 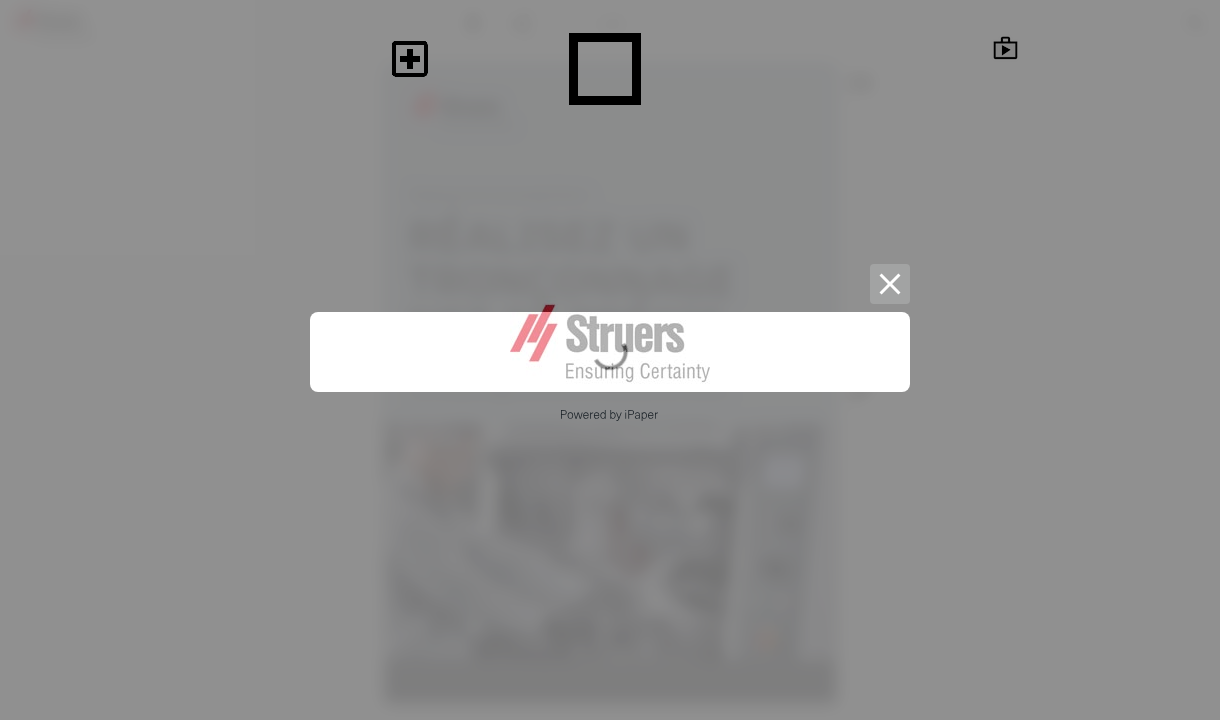 I want to click on crop image to square aspect ratio, so click(x=605, y=69).